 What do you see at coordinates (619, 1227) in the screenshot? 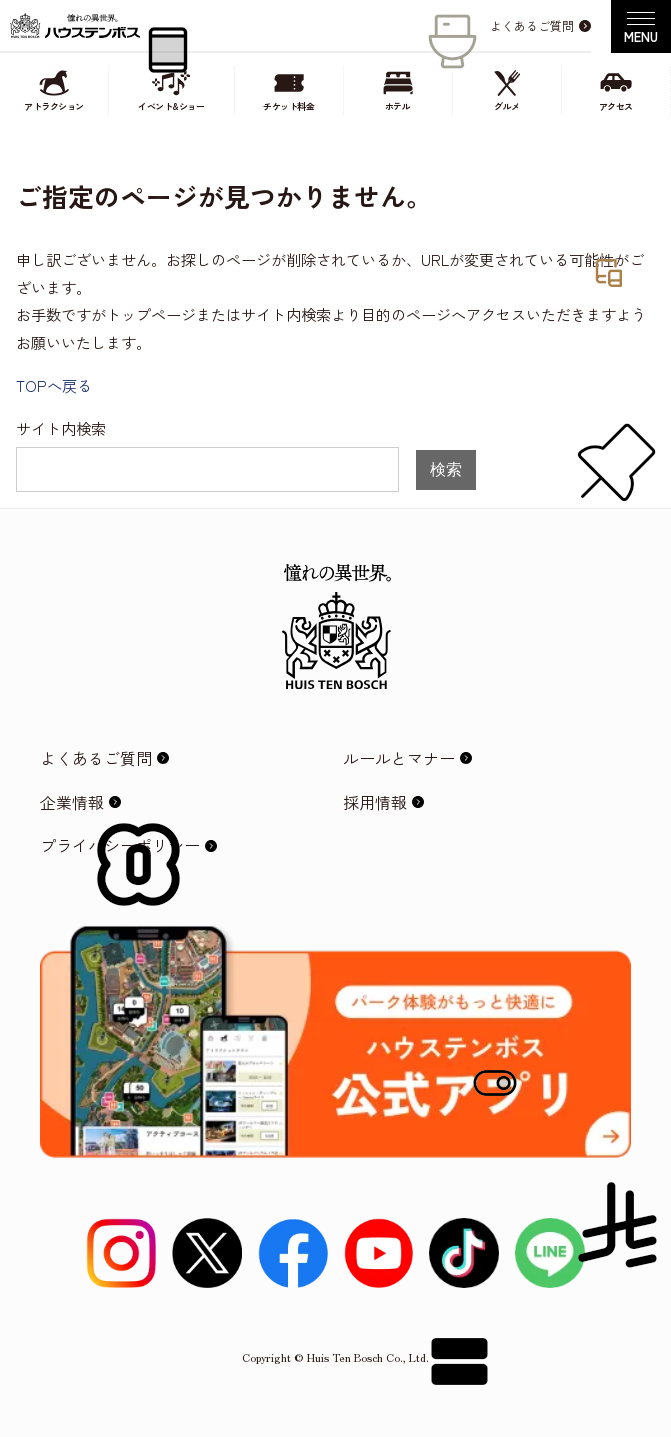
I see `indicates price or amount in Saudi riyals` at bounding box center [619, 1227].